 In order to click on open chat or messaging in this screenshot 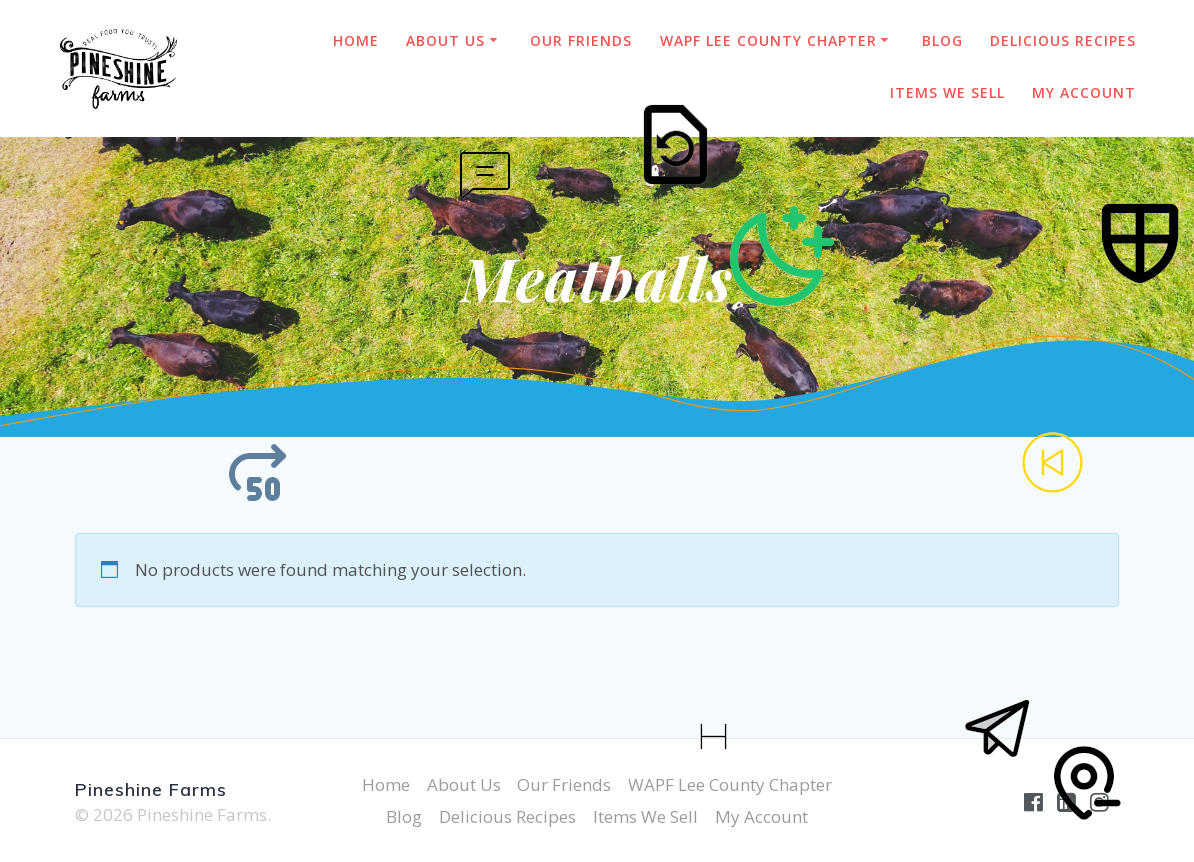, I will do `click(485, 171)`.